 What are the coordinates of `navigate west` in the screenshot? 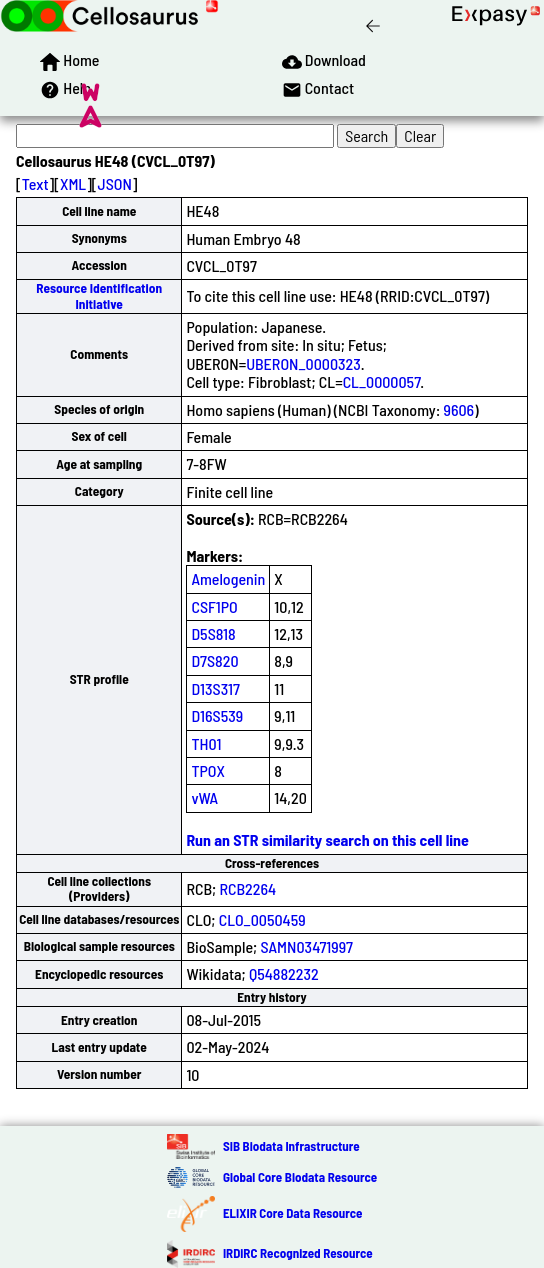 It's located at (90, 105).